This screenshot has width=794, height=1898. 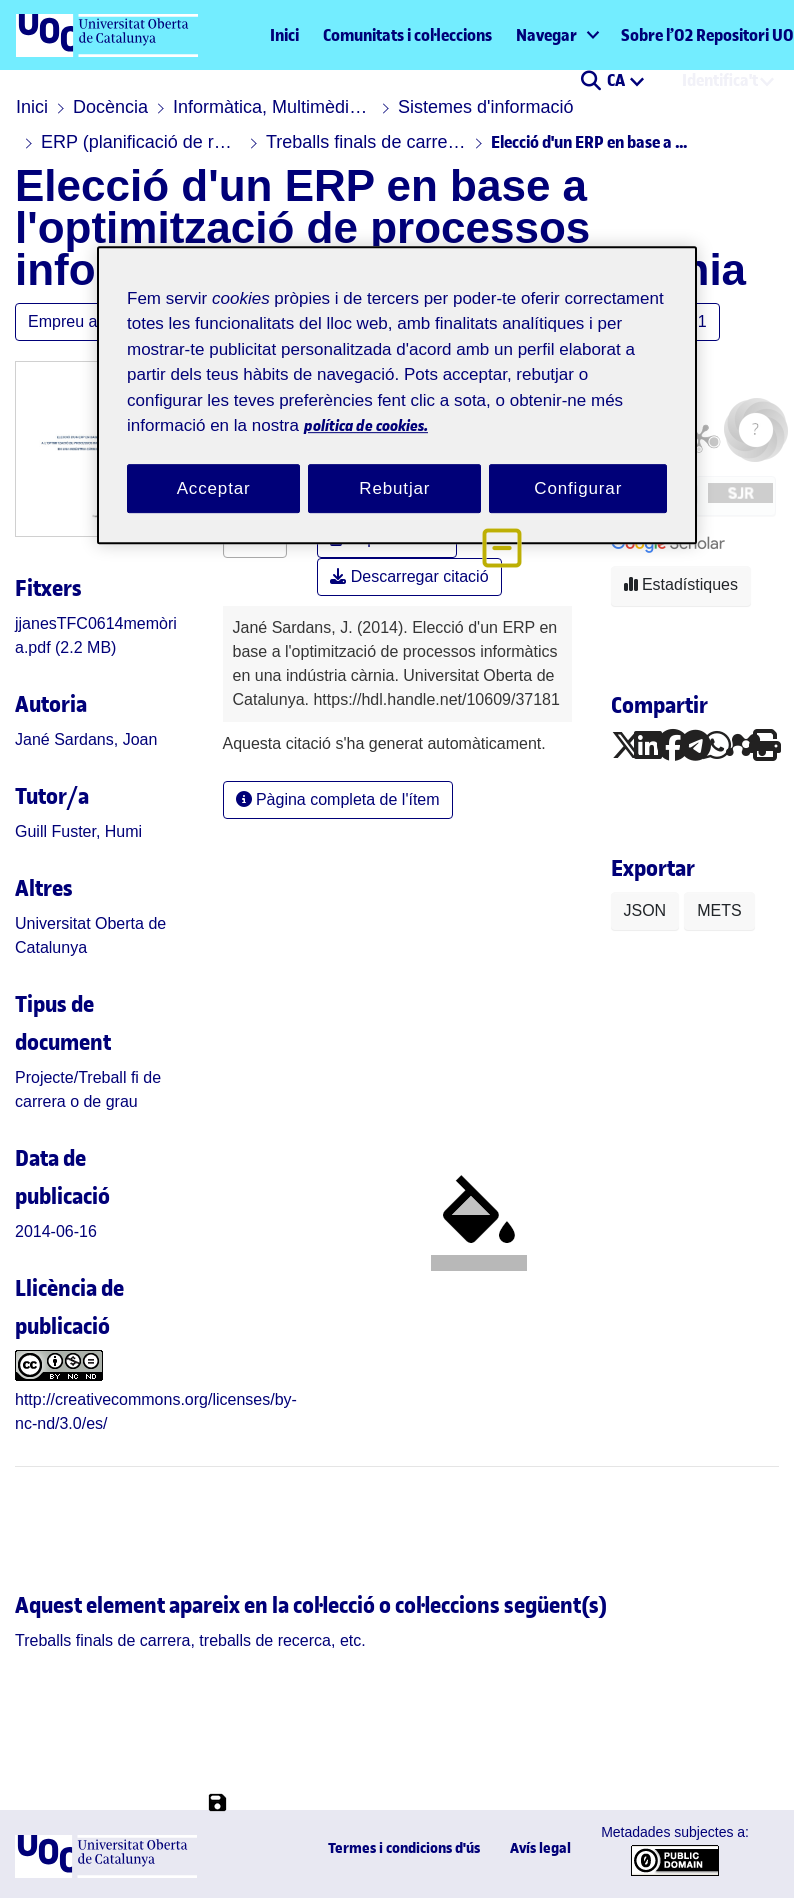 I want to click on remove item from list or selection, so click(x=502, y=548).